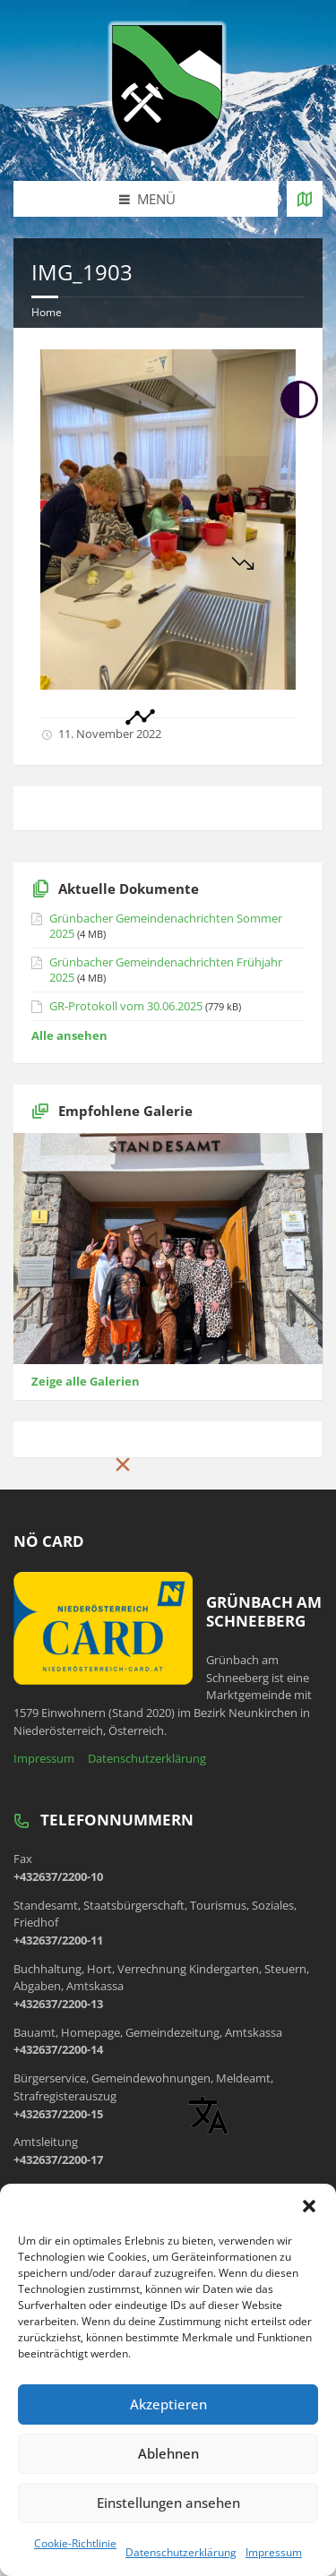 Image resolution: width=336 pixels, height=2576 pixels. I want to click on indicates a declining trend or decrease in value, so click(243, 563).